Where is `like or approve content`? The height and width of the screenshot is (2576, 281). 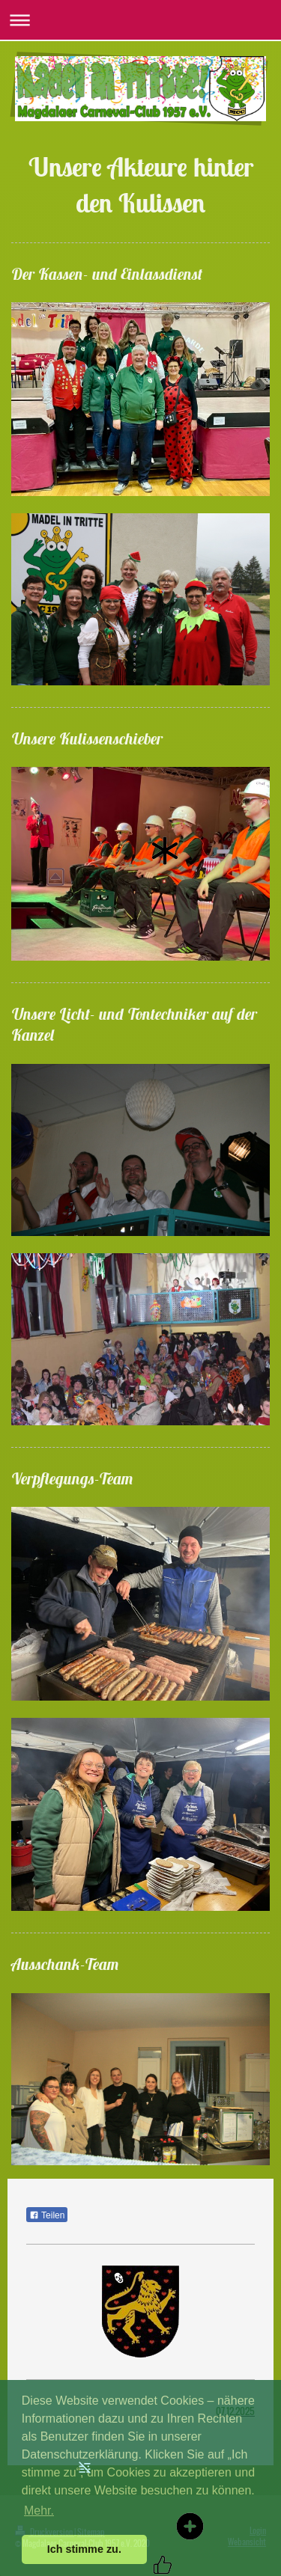 like or approve content is located at coordinates (163, 2565).